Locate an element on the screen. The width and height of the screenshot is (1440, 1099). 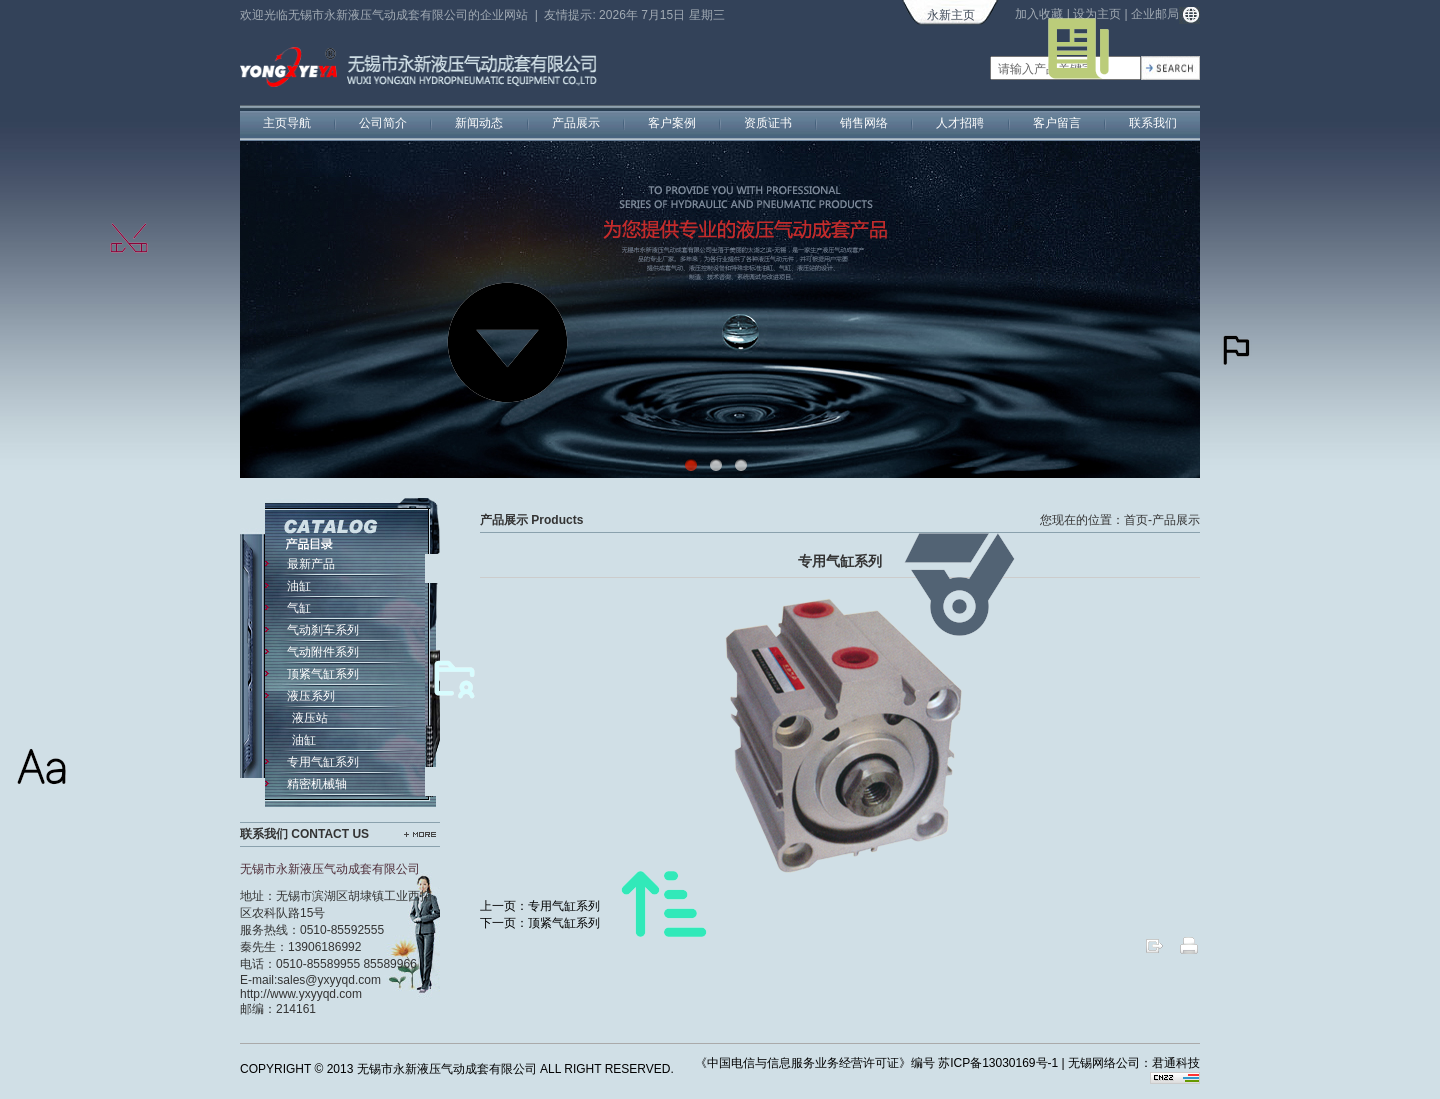
sort items in ascending order is located at coordinates (664, 904).